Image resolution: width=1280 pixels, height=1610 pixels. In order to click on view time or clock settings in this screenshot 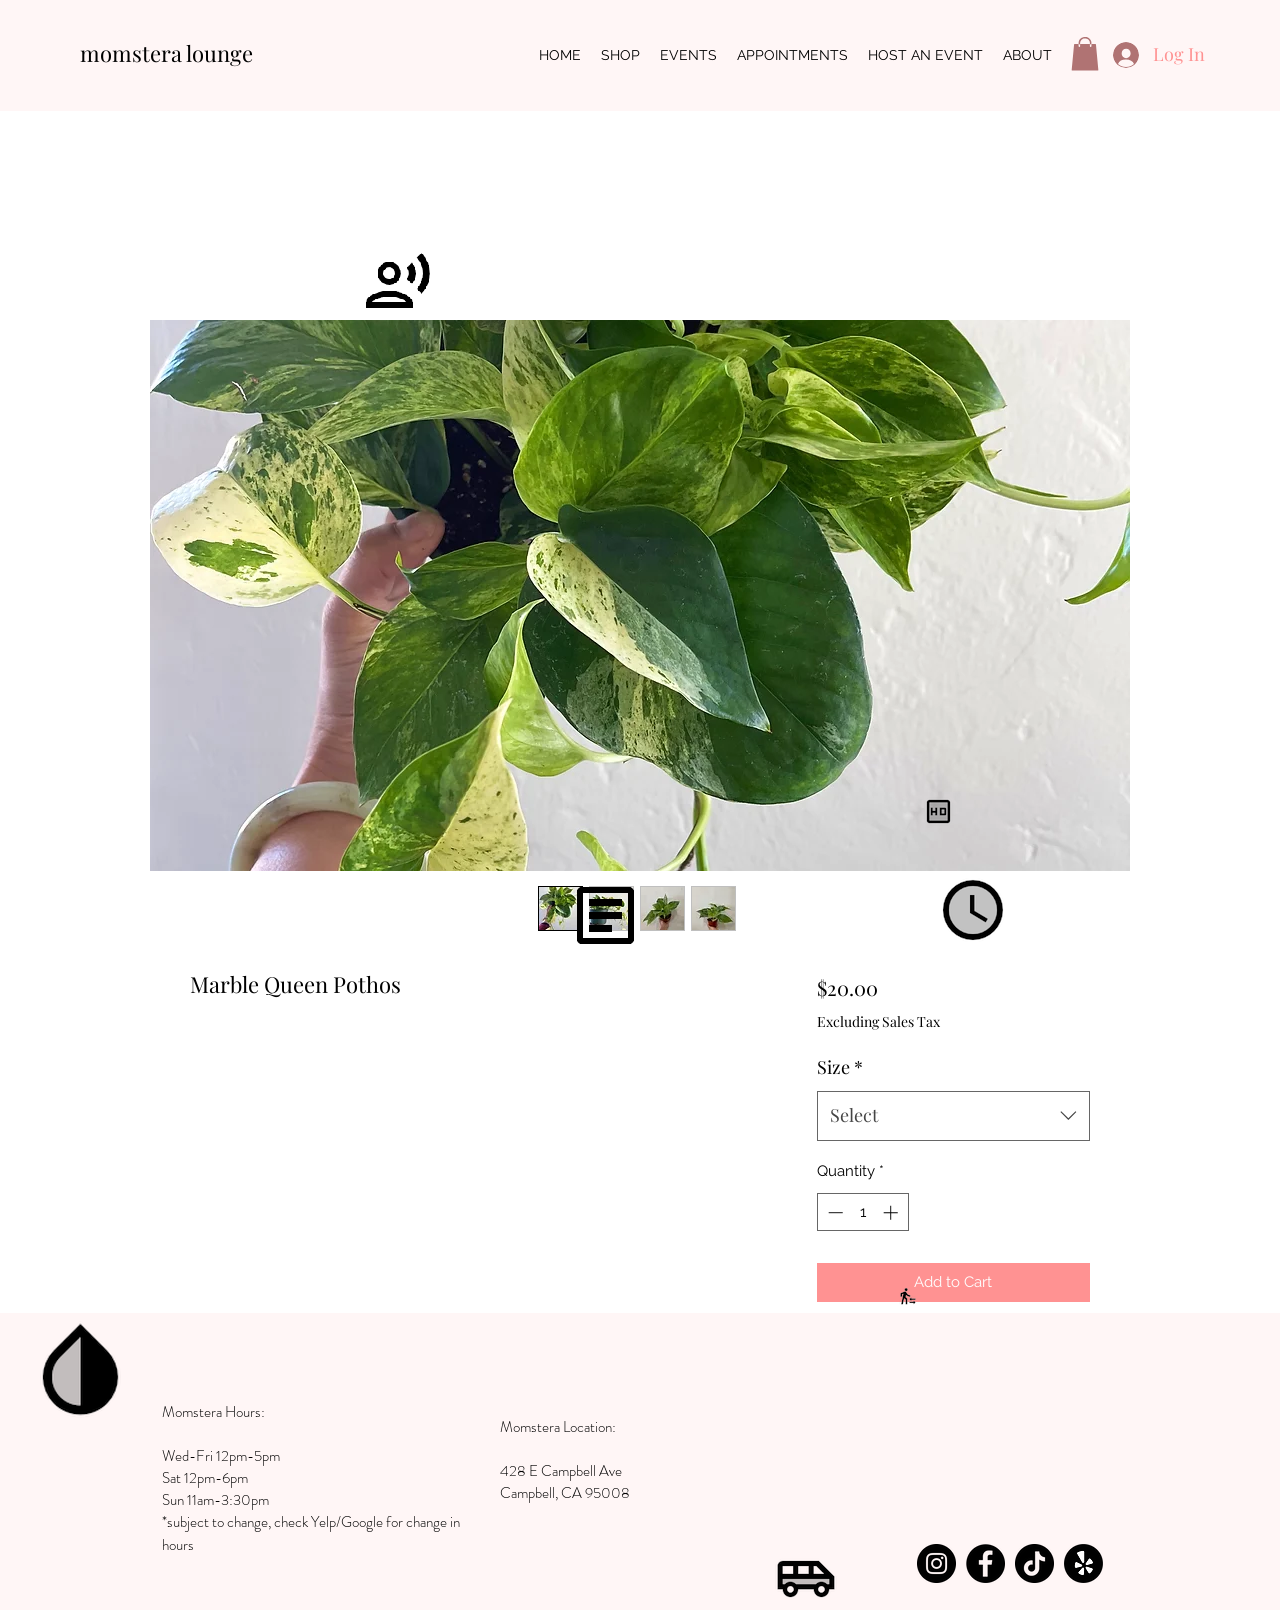, I will do `click(973, 910)`.